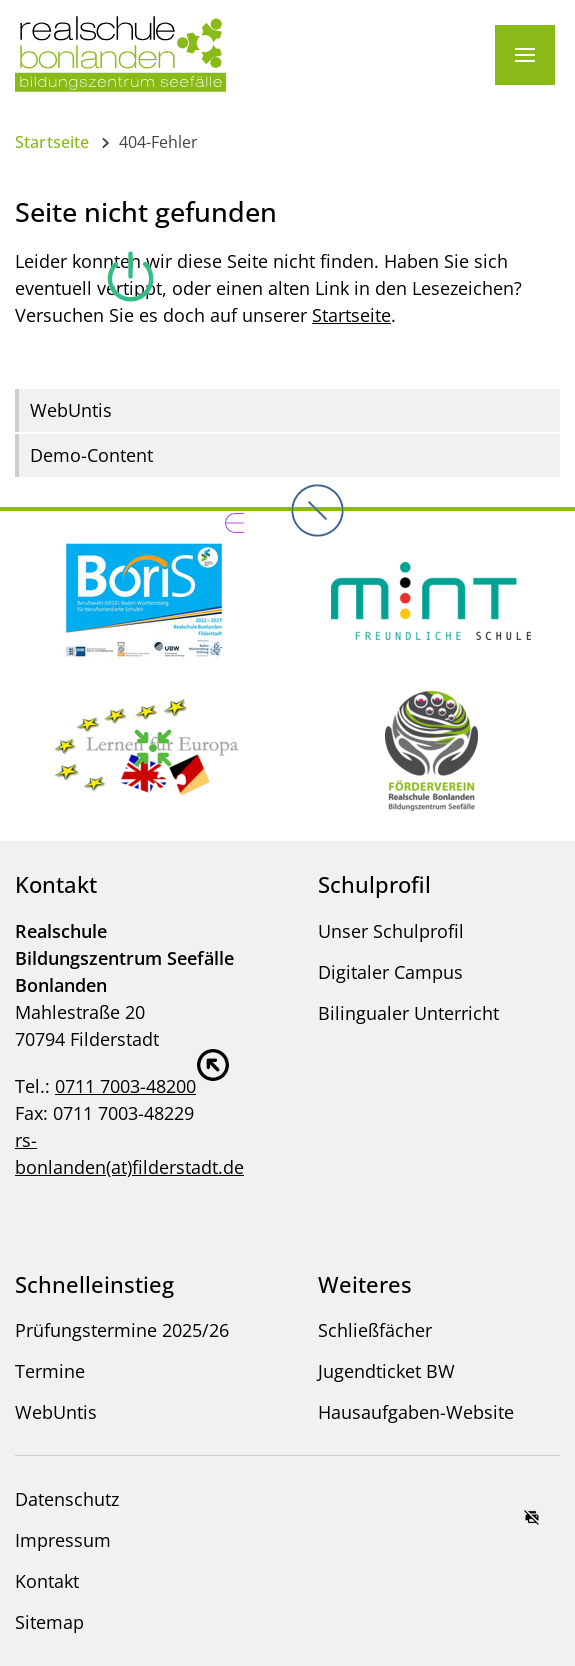 This screenshot has height=1666, width=575. Describe the element at coordinates (235, 523) in the screenshot. I see `indicates set membership in mathematical notation` at that location.